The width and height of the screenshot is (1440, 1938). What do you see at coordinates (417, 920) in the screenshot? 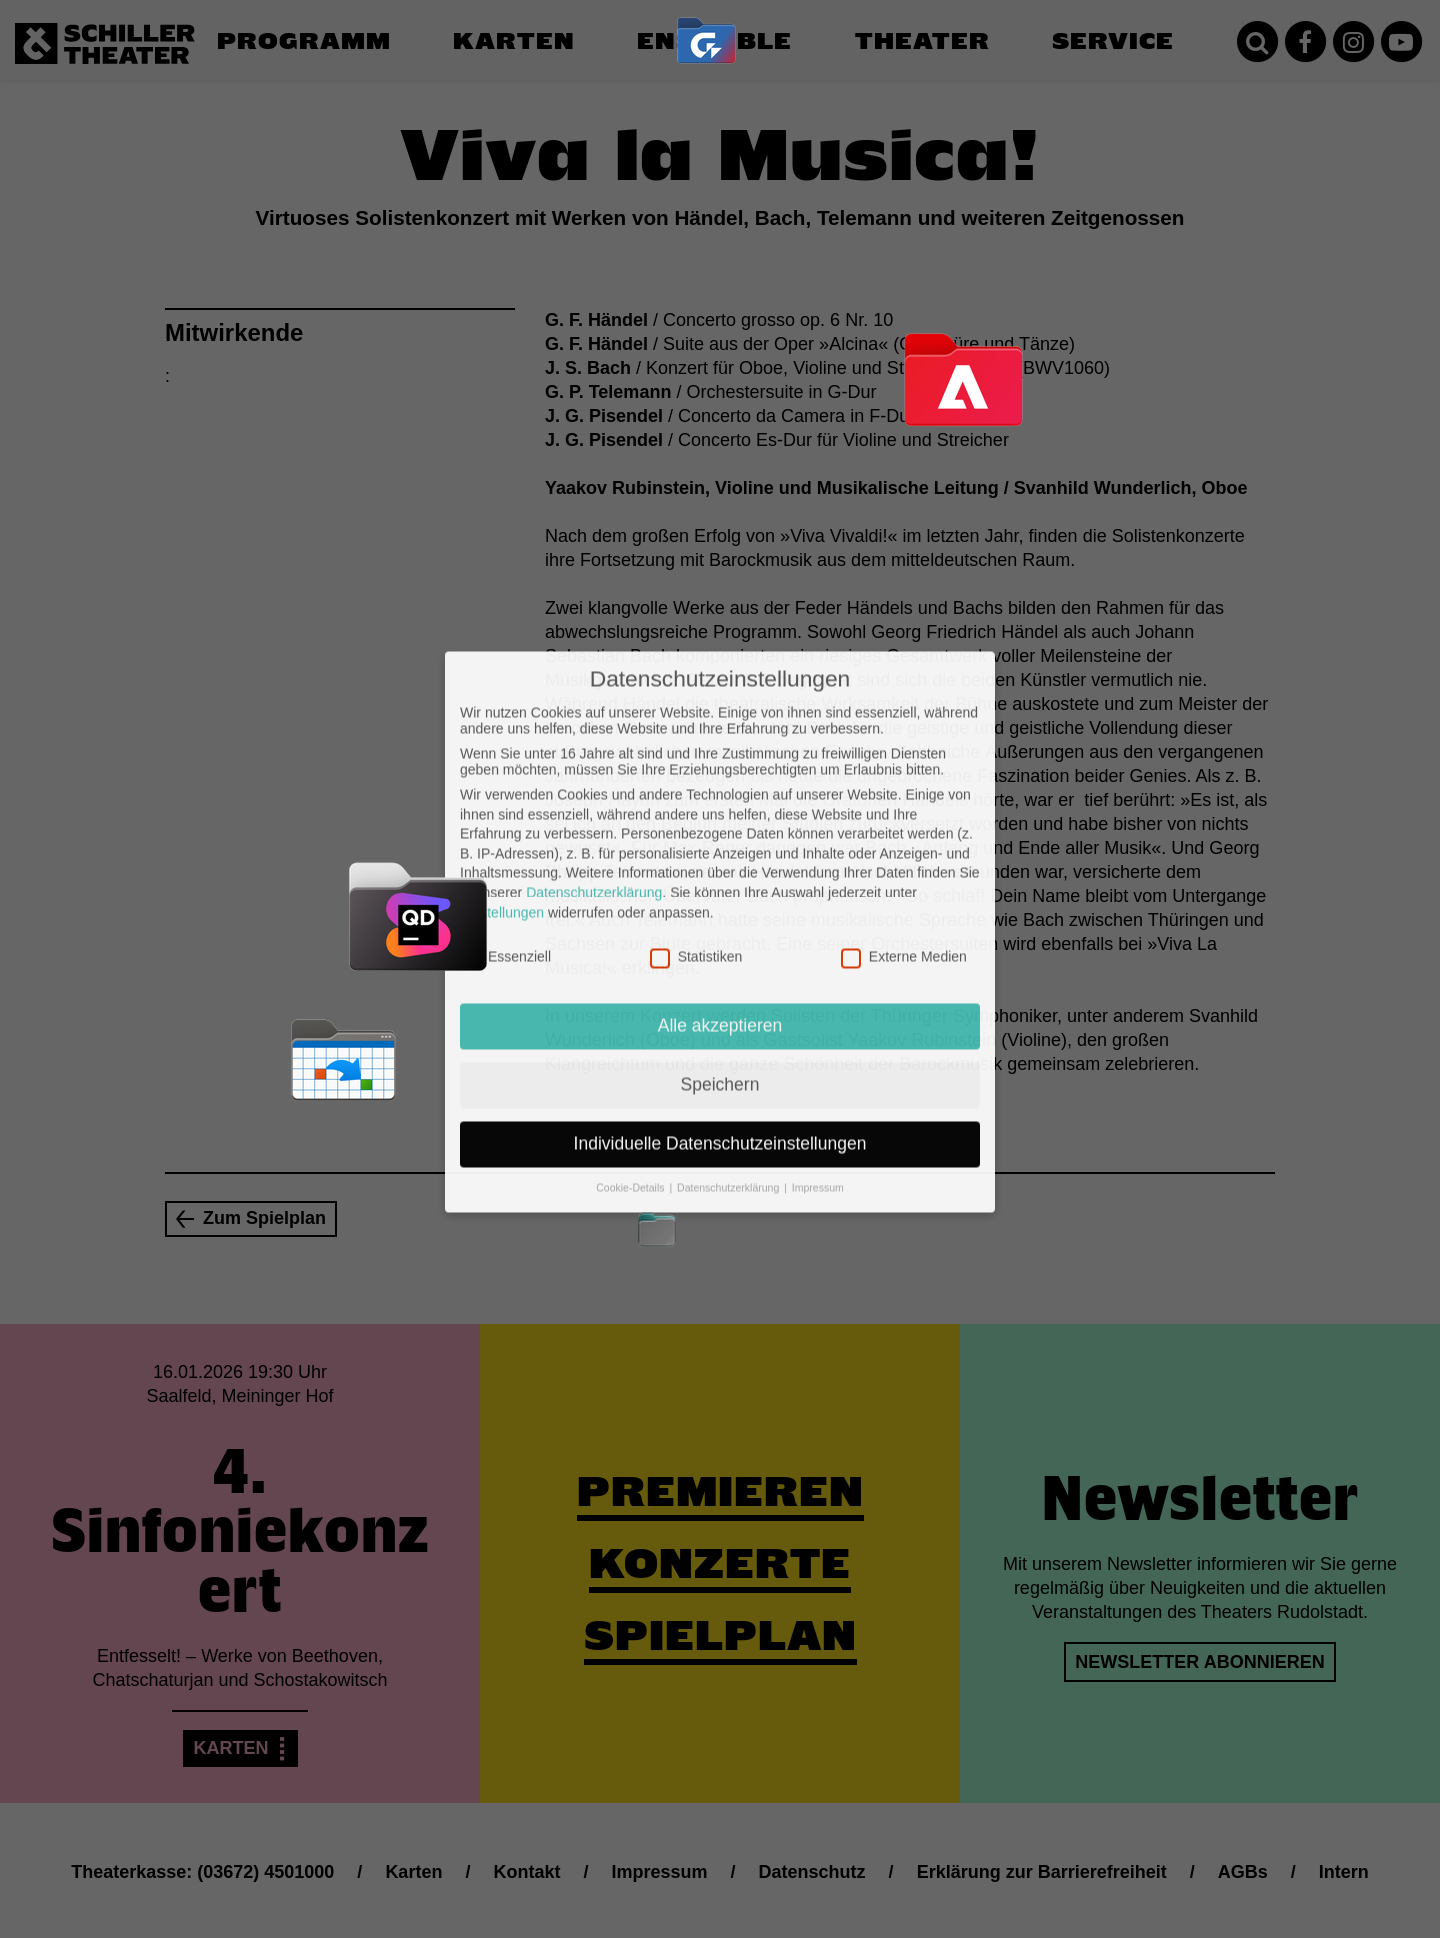
I see `folder containing JetBrains Qodana project files` at bounding box center [417, 920].